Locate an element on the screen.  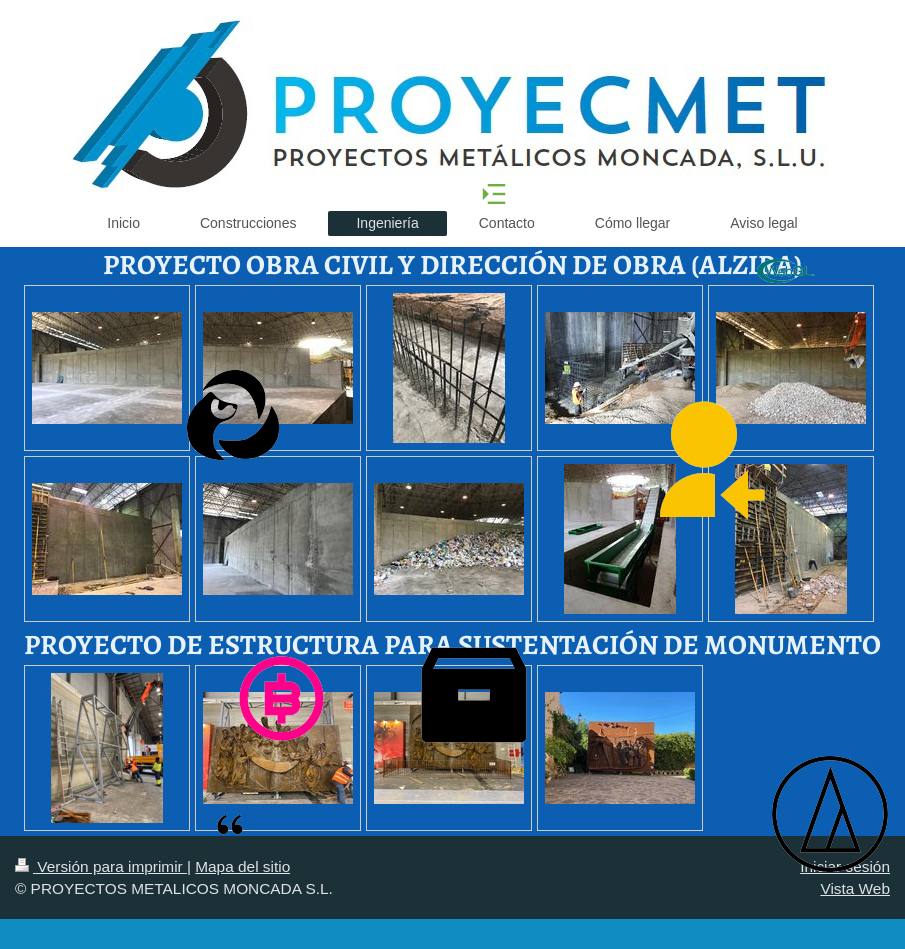
access bitcoin wallet or cryptocurrency features is located at coordinates (281, 698).